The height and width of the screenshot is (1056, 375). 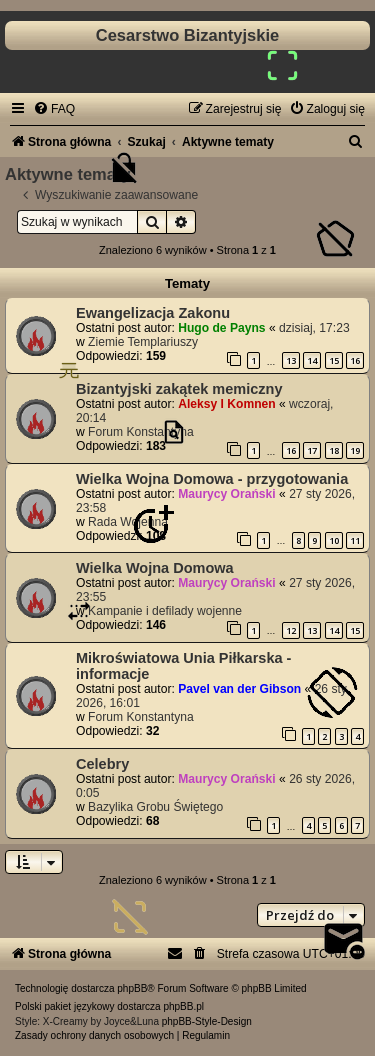 I want to click on indicates pentagon shape is disabled or unavailable, so click(x=335, y=239).